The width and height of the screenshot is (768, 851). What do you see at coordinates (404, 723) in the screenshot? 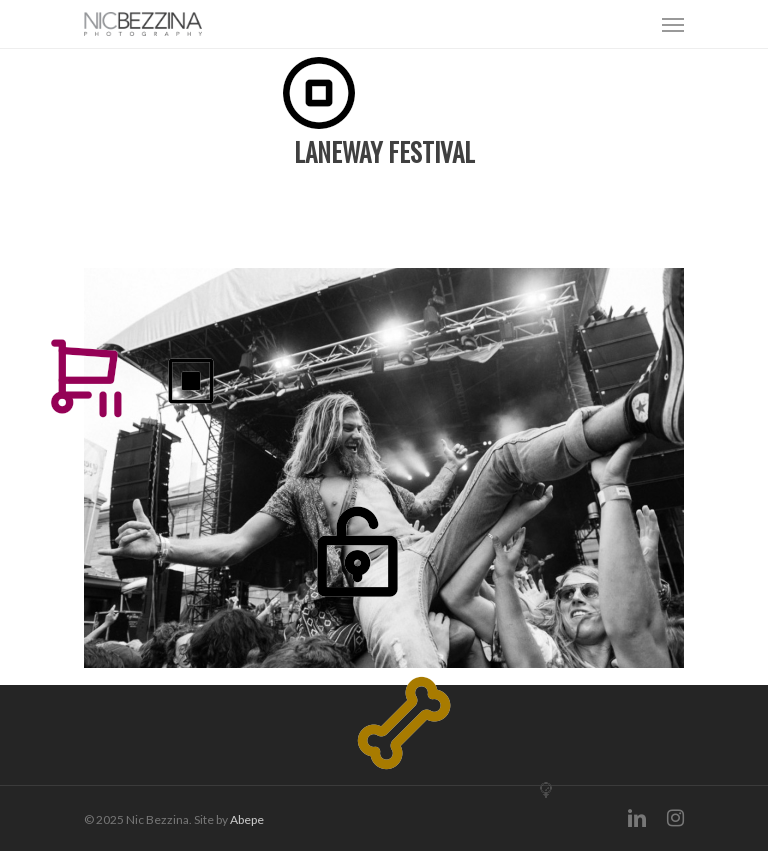
I see `access pet-related features or settings` at bounding box center [404, 723].